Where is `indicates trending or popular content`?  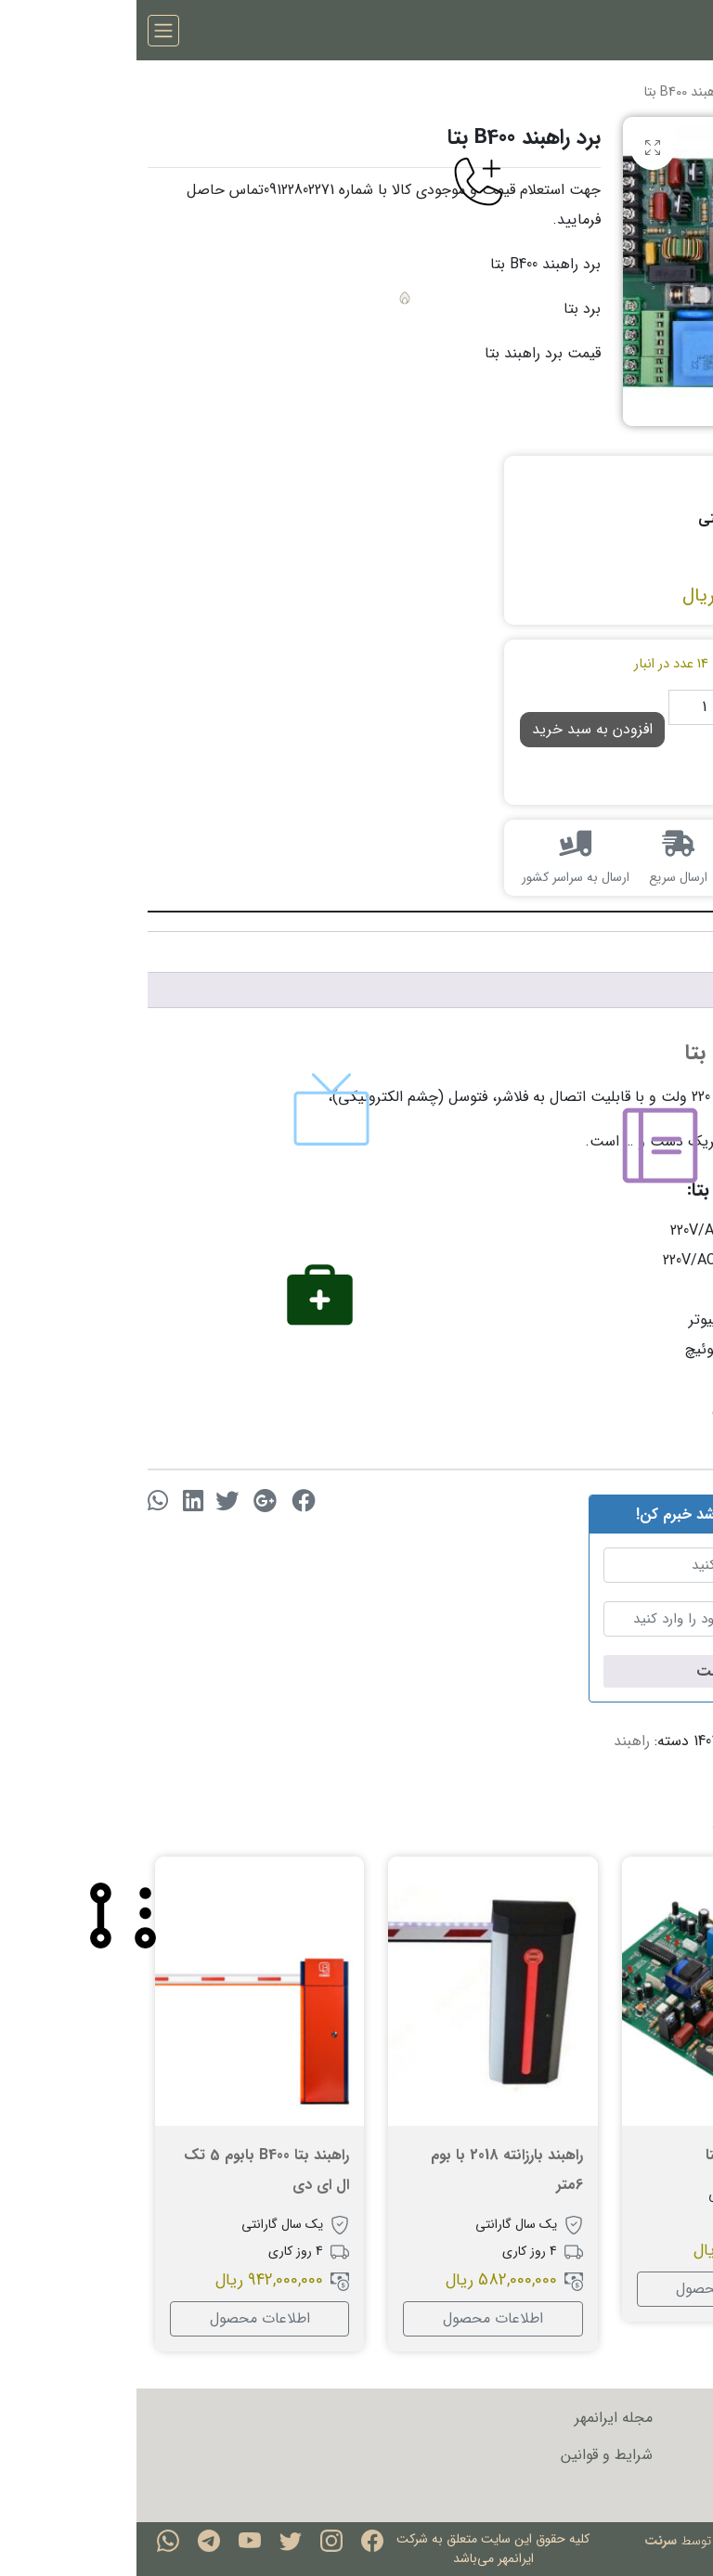
indicates trending or popular content is located at coordinates (405, 298).